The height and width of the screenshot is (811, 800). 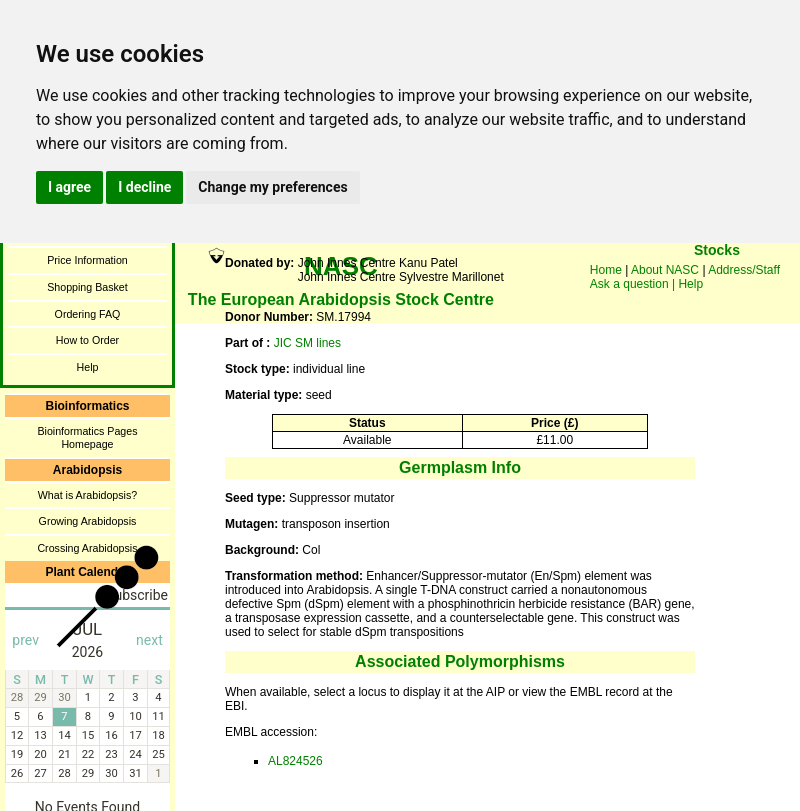 I want to click on indicates armor or defense has been reduced, so click(x=216, y=255).